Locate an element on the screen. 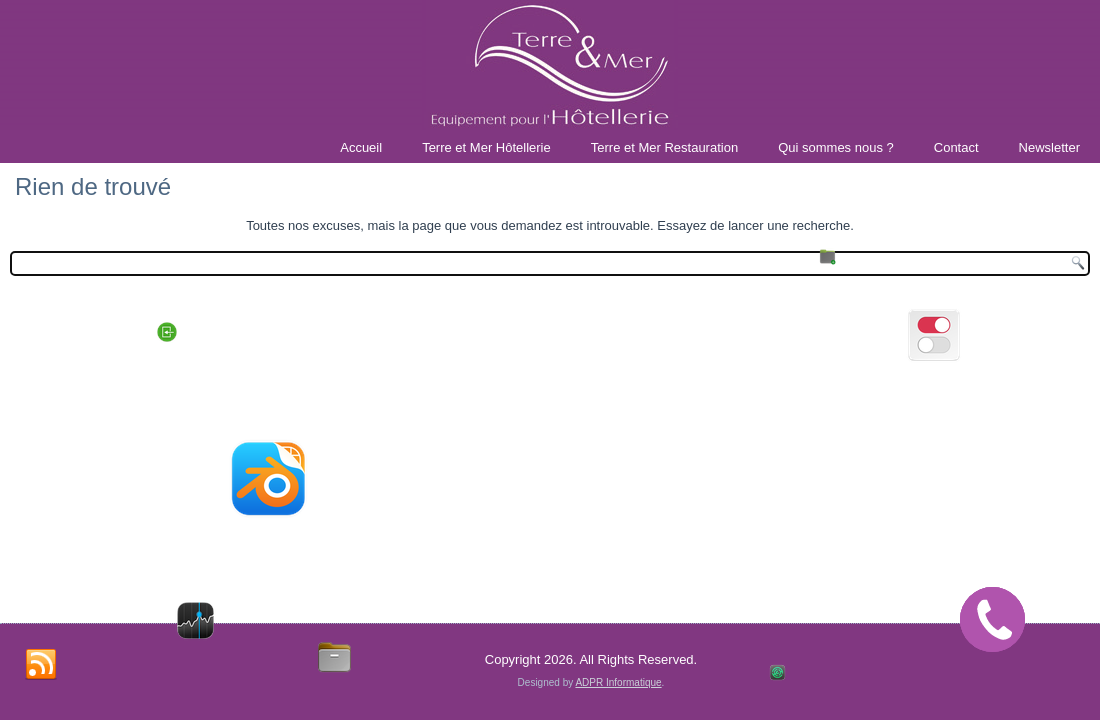 Image resolution: width=1100 pixels, height=720 pixels. open modrinth app for managing minecraft mods is located at coordinates (777, 672).